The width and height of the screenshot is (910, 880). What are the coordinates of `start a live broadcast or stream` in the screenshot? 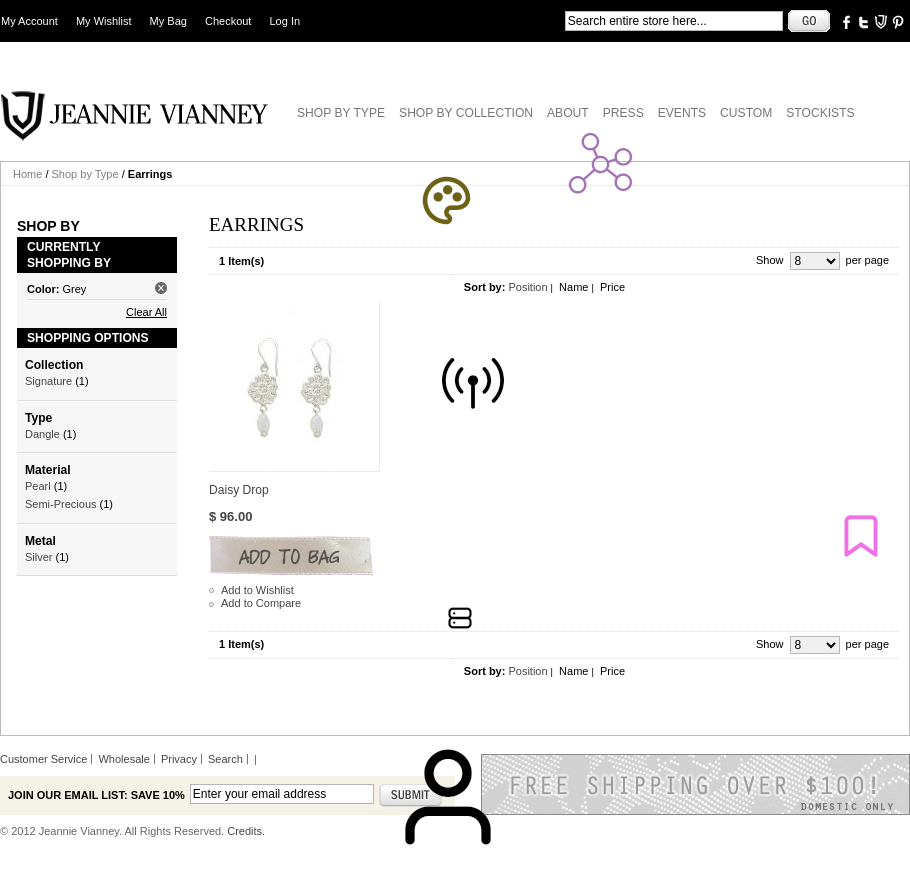 It's located at (473, 383).